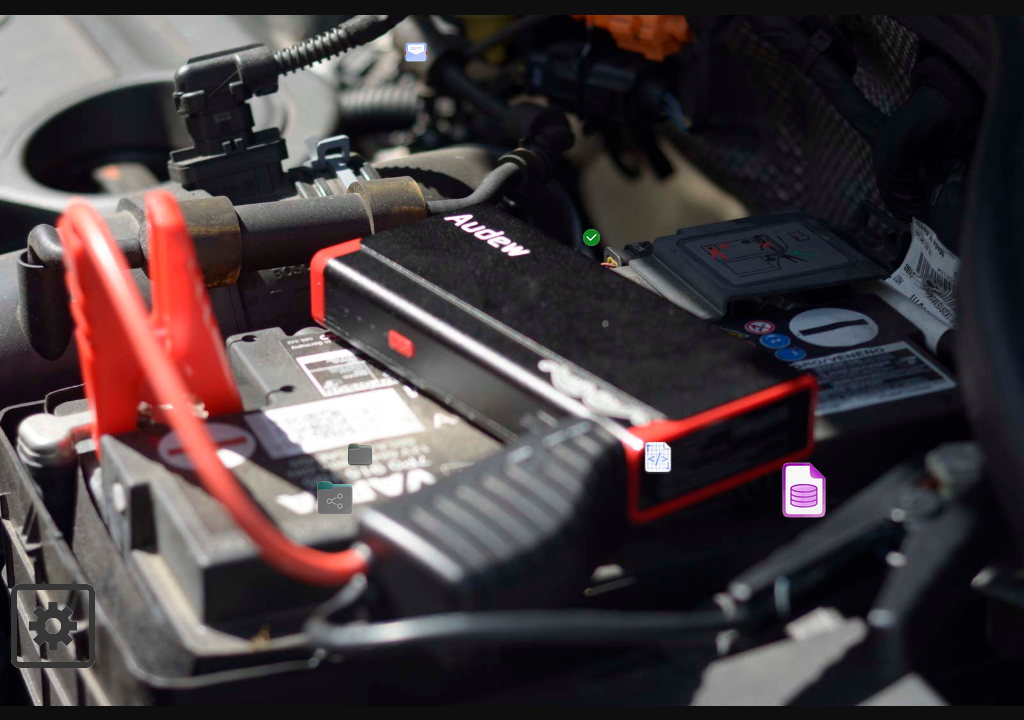 The height and width of the screenshot is (720, 1024). What do you see at coordinates (53, 626) in the screenshot?
I see `access other applications or utilities` at bounding box center [53, 626].